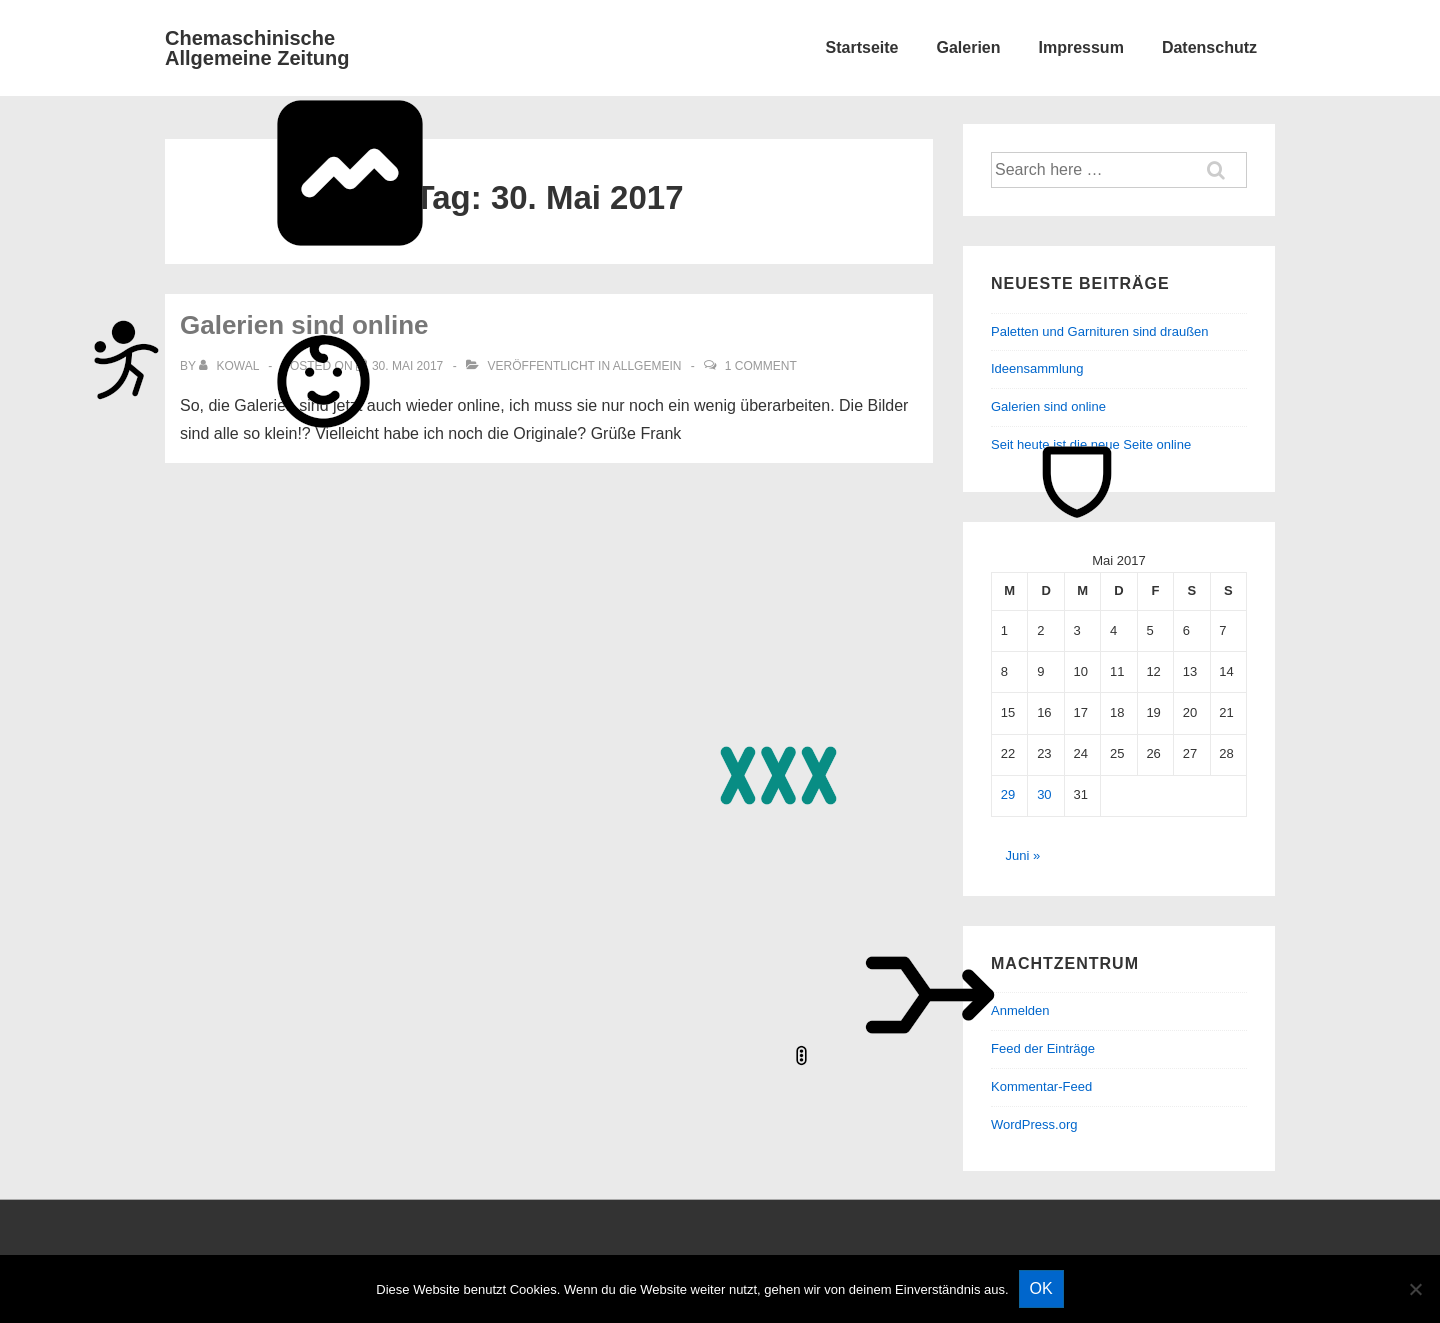  I want to click on merge or combine selected items, so click(930, 995).